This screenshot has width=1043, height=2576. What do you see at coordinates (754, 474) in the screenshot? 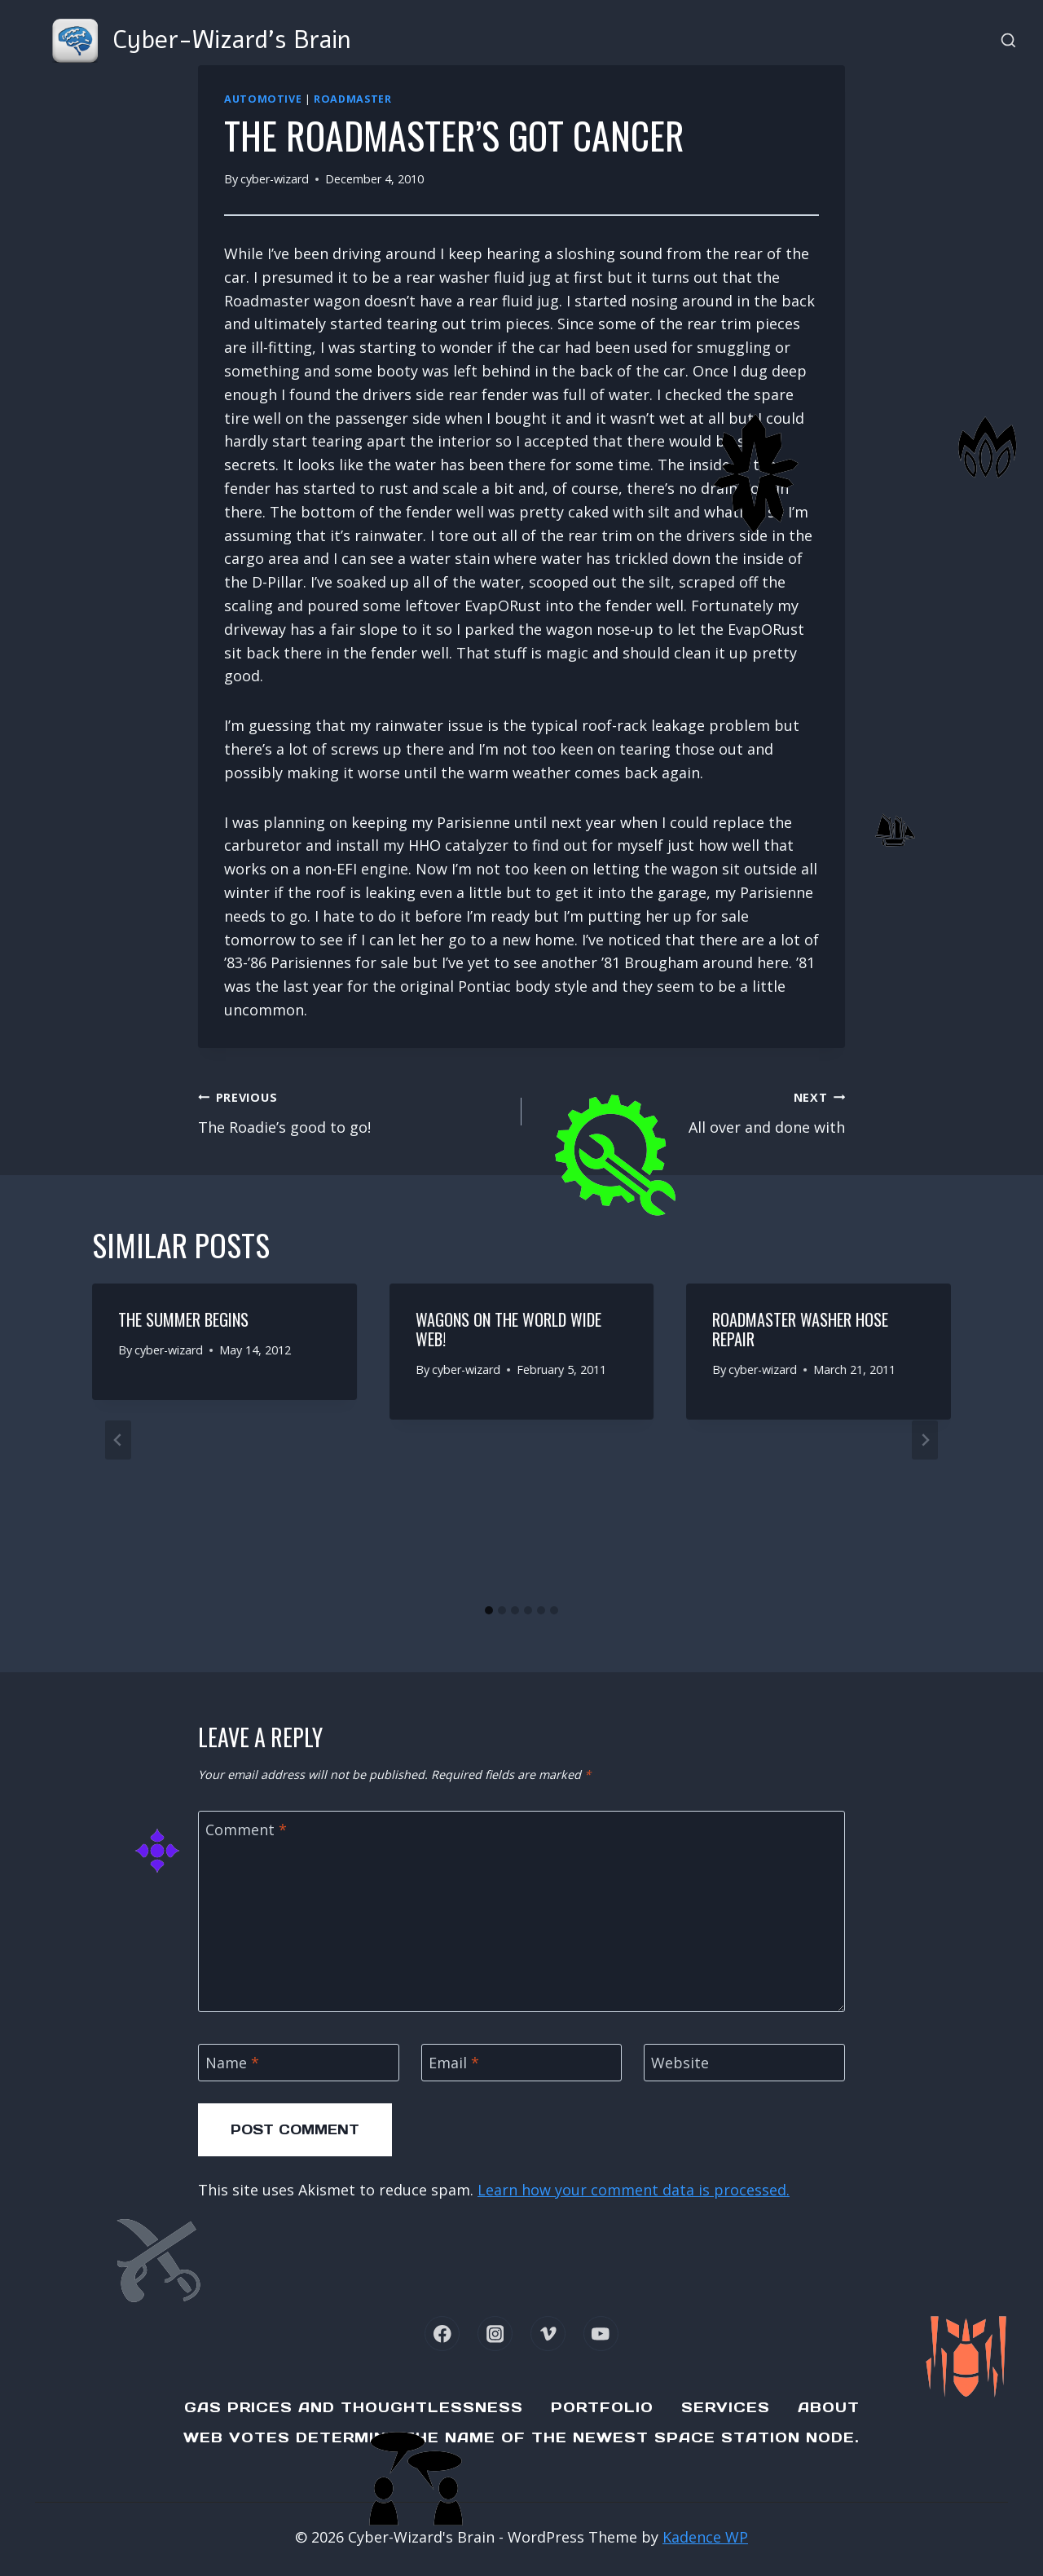
I see `collect or view crystals/gems in inventory` at bounding box center [754, 474].